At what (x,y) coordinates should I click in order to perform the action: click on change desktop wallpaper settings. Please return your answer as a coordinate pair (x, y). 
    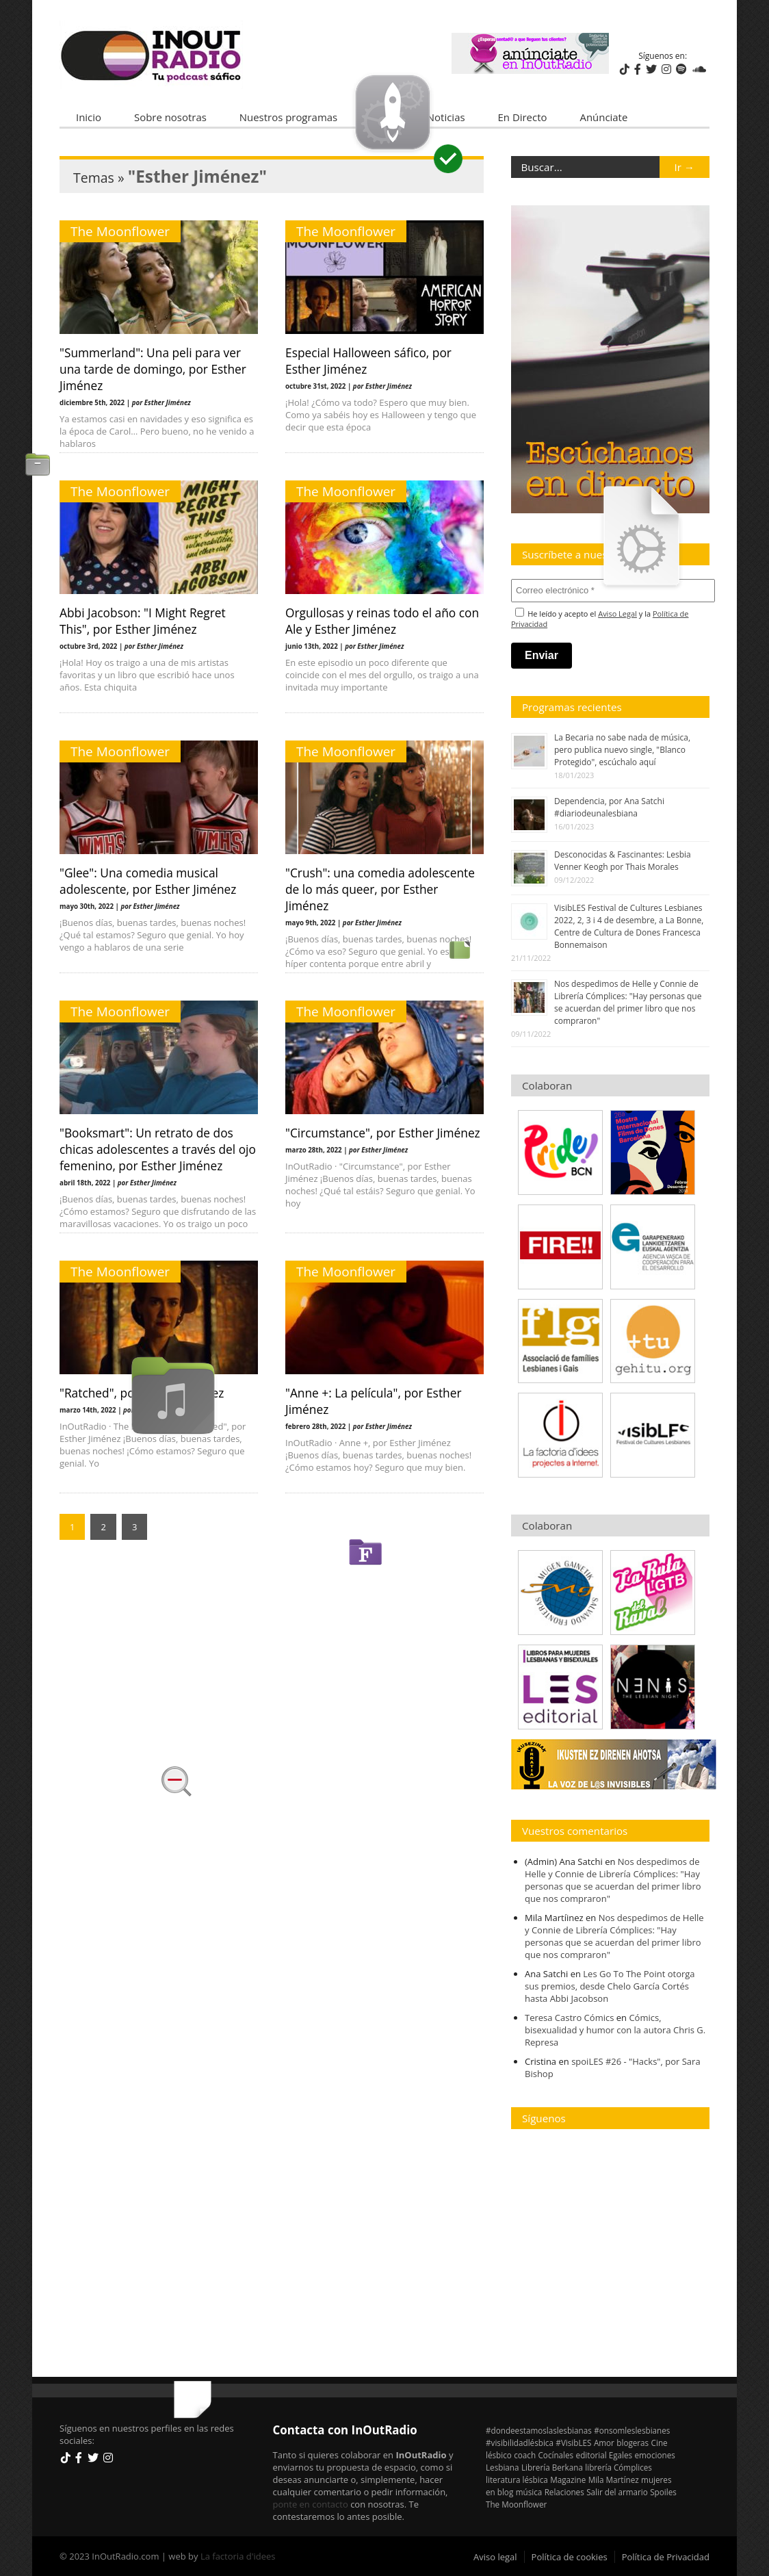
    Looking at the image, I should click on (460, 949).